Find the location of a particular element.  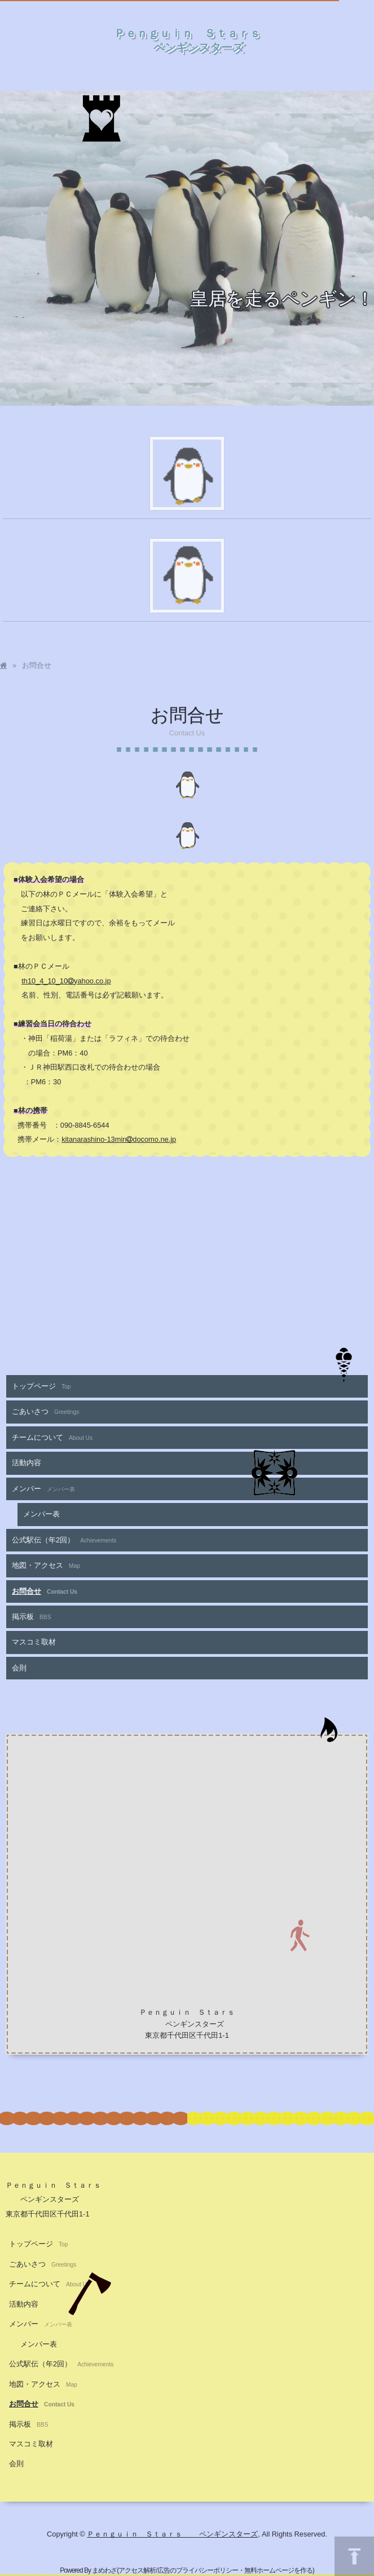

dessert or sweet treats category is located at coordinates (344, 1365).